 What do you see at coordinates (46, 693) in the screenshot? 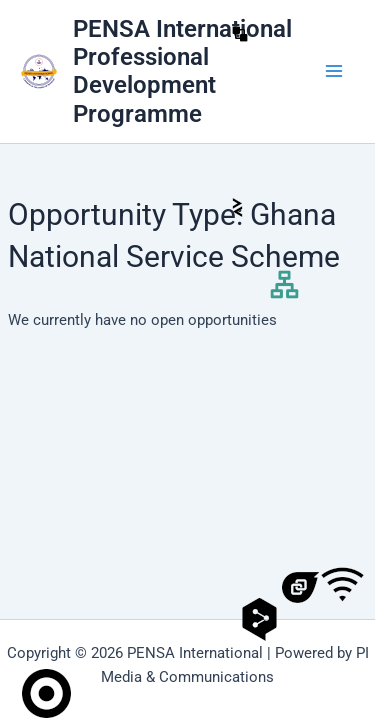
I see `Target store logo` at bounding box center [46, 693].